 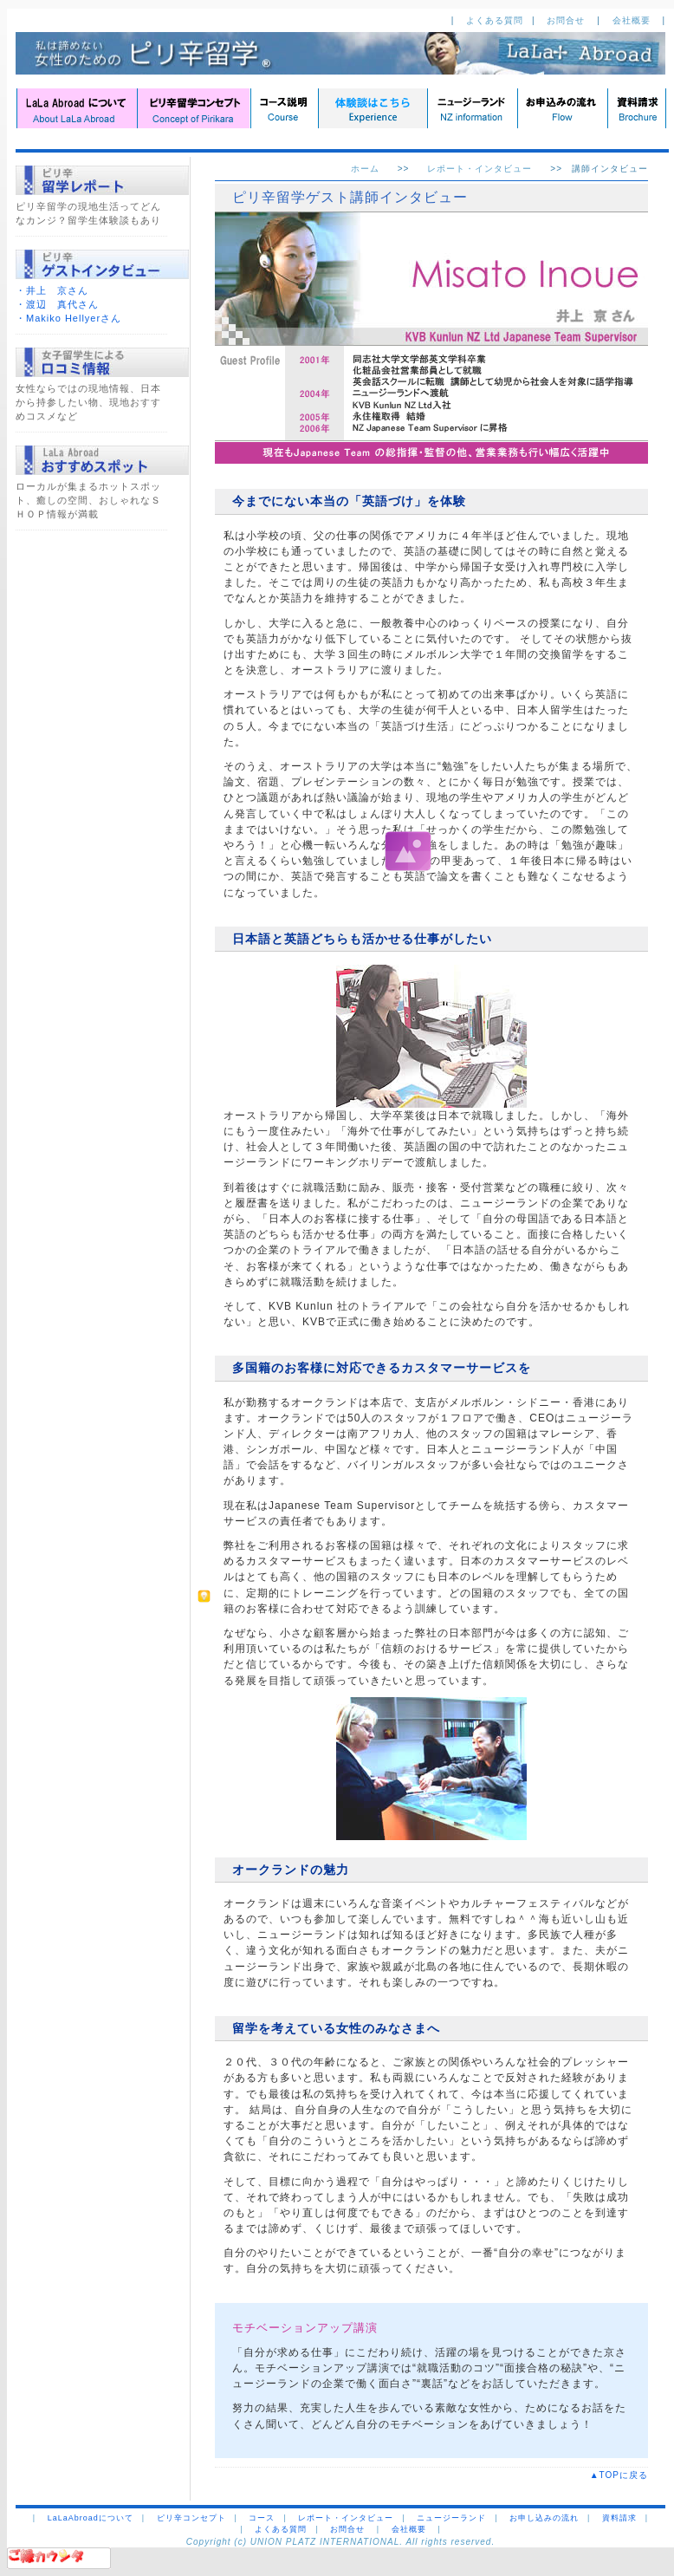 I want to click on open the Tips app for helpful hints and tutorials, so click(x=204, y=1596).